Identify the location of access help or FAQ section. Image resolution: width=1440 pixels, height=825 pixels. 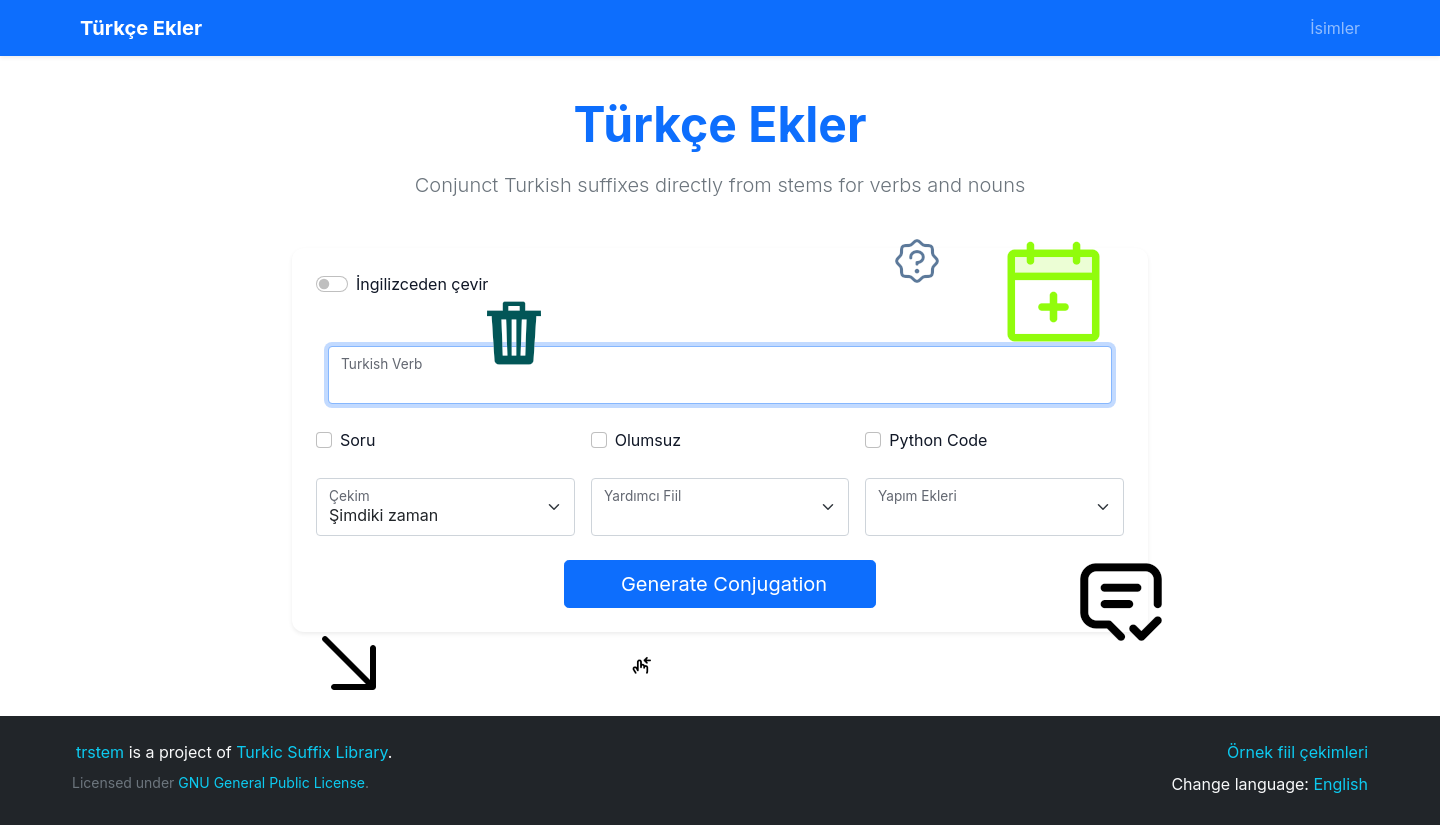
(917, 261).